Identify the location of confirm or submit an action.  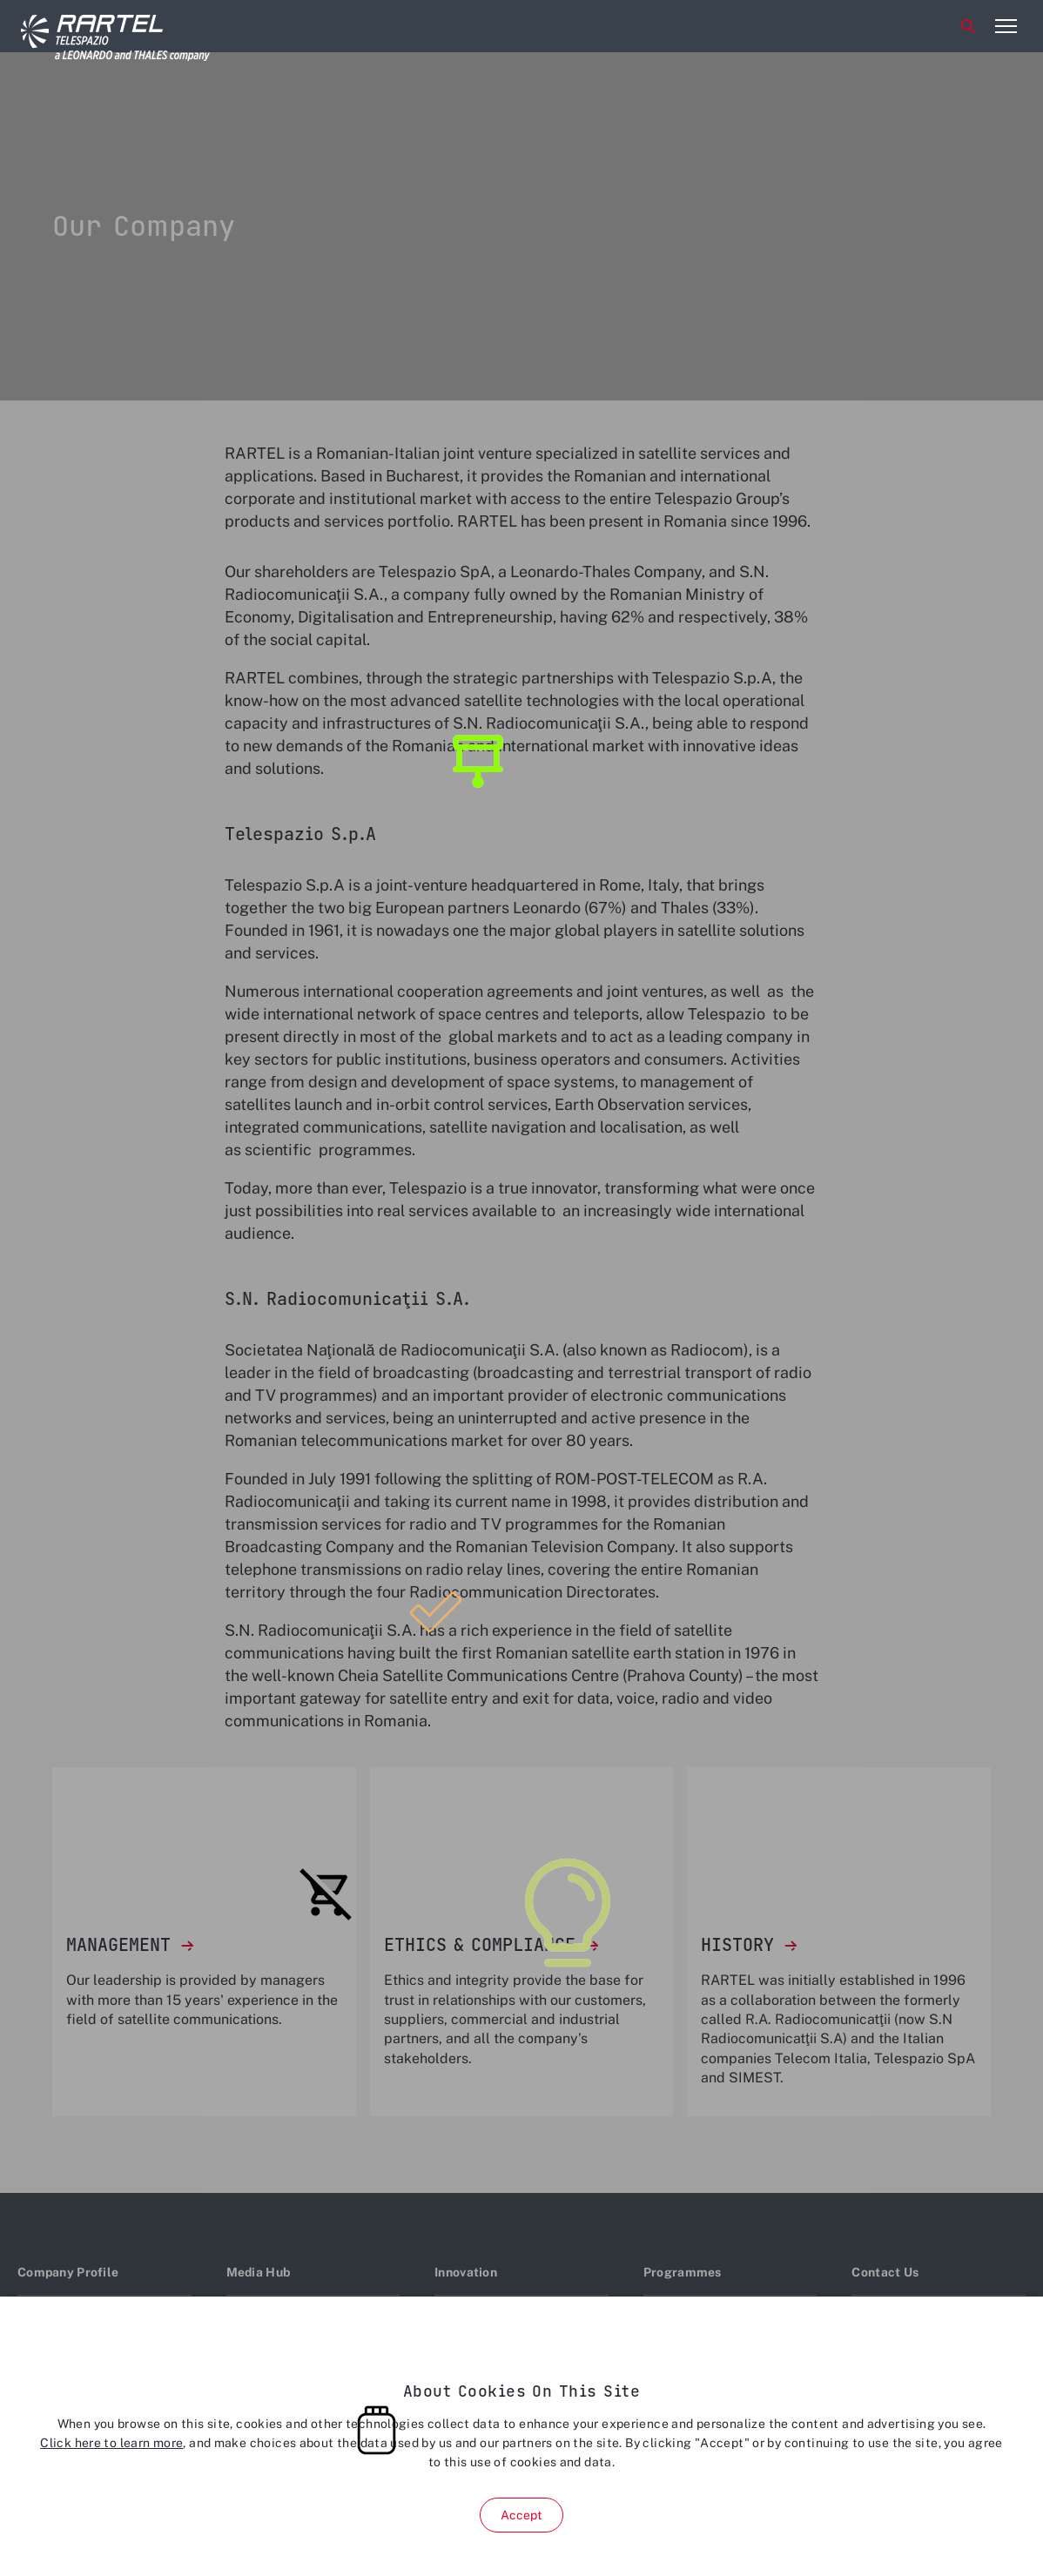
(434, 1611).